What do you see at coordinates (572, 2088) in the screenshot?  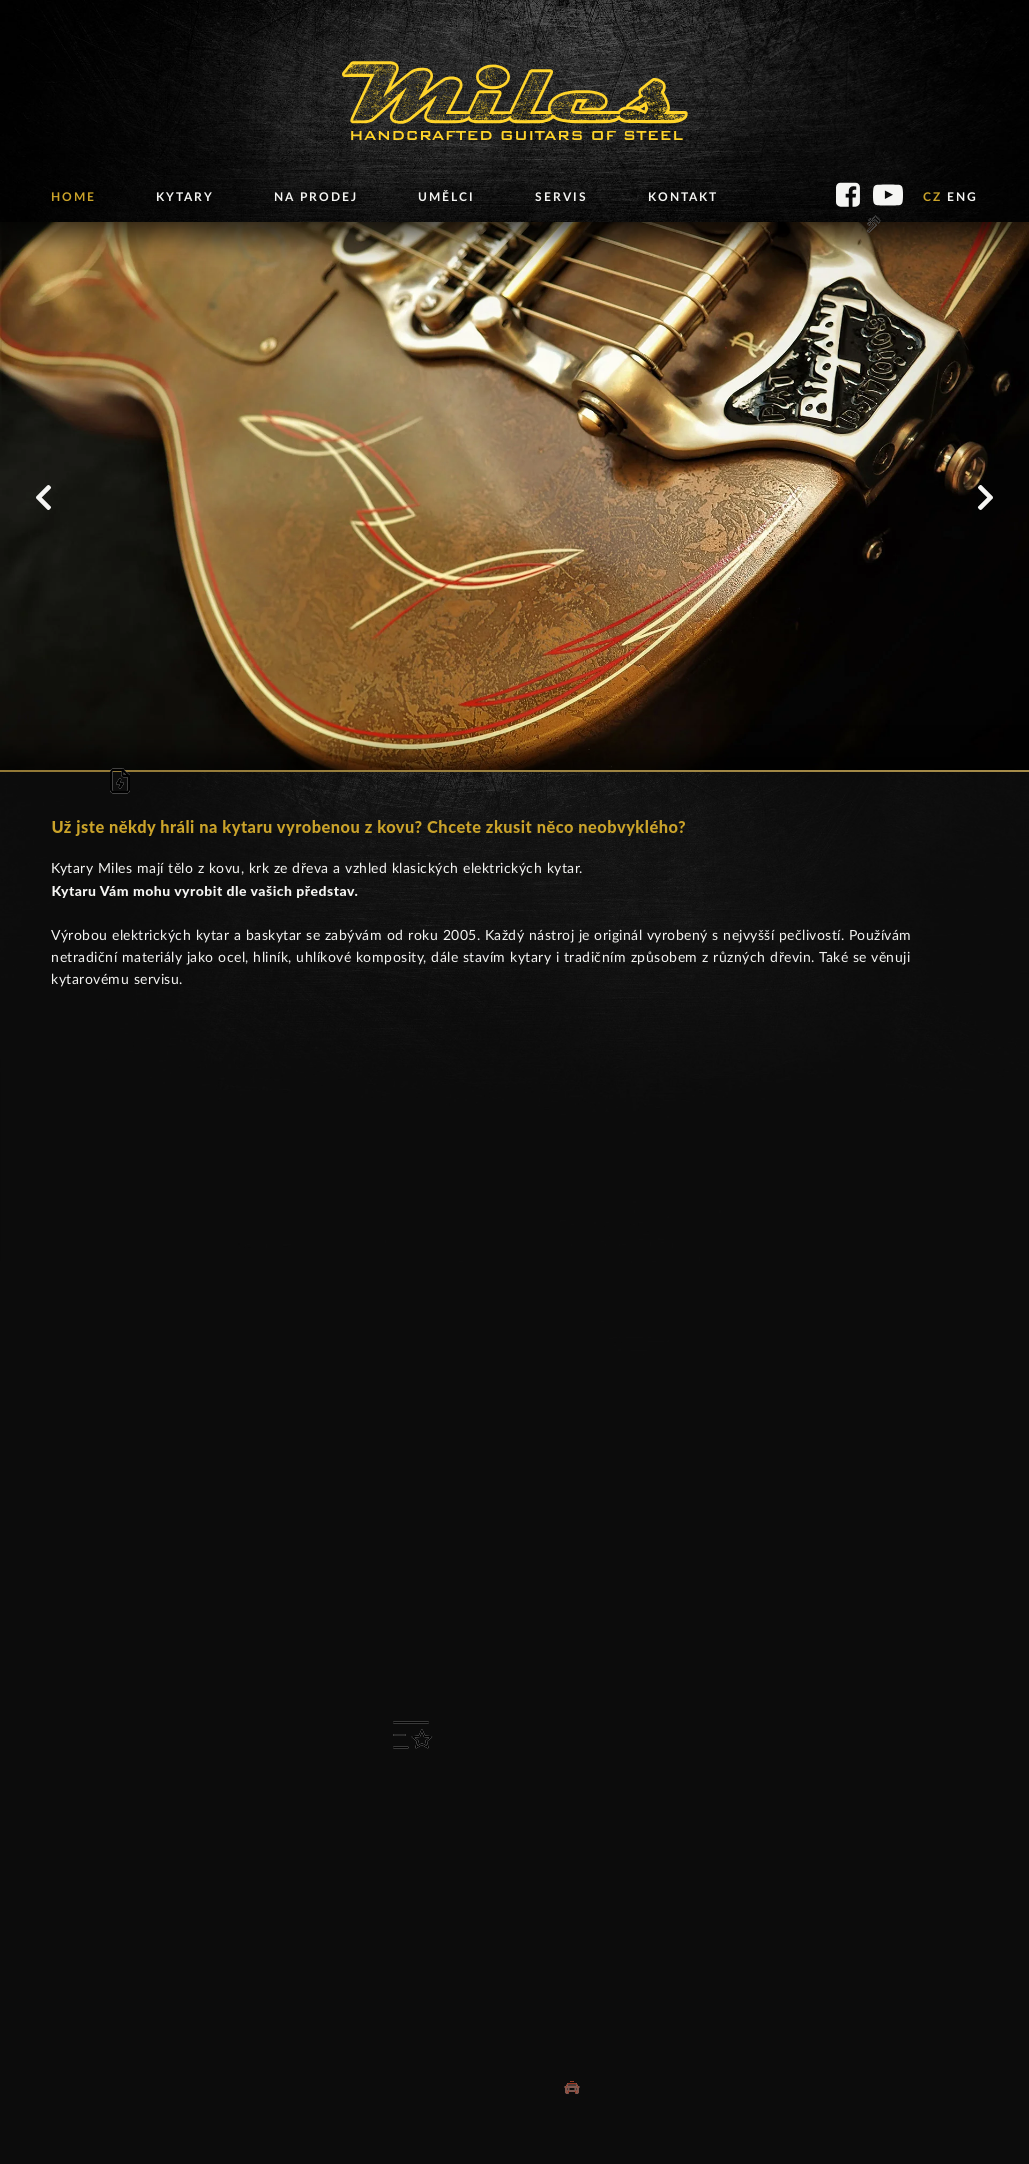 I see `indicates police or emergency services nearby` at bounding box center [572, 2088].